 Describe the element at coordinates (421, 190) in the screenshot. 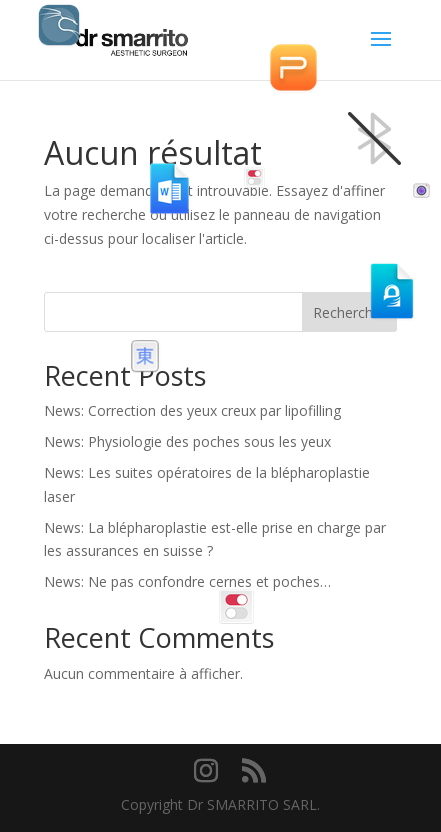

I see `open the camera app` at that location.